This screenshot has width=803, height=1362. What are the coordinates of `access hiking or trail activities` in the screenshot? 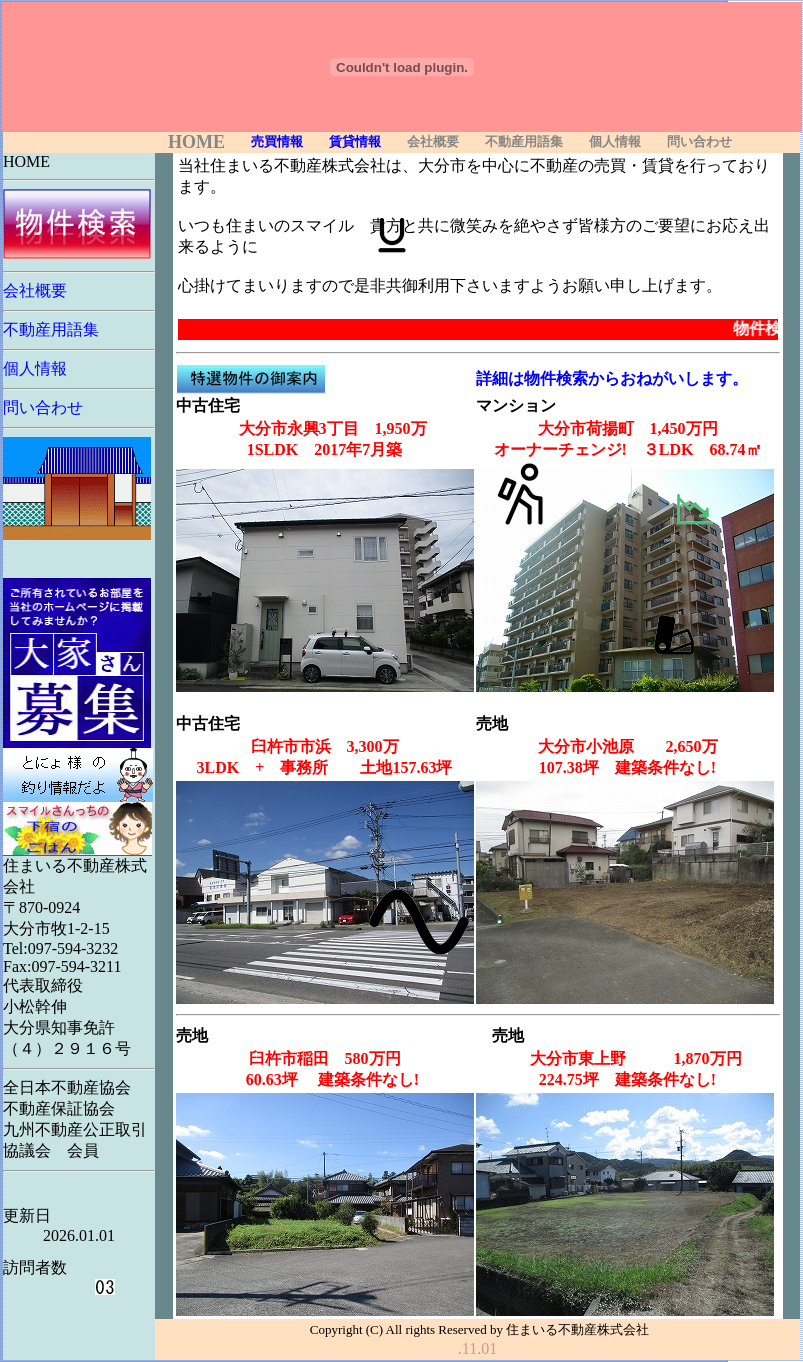 It's located at (523, 494).